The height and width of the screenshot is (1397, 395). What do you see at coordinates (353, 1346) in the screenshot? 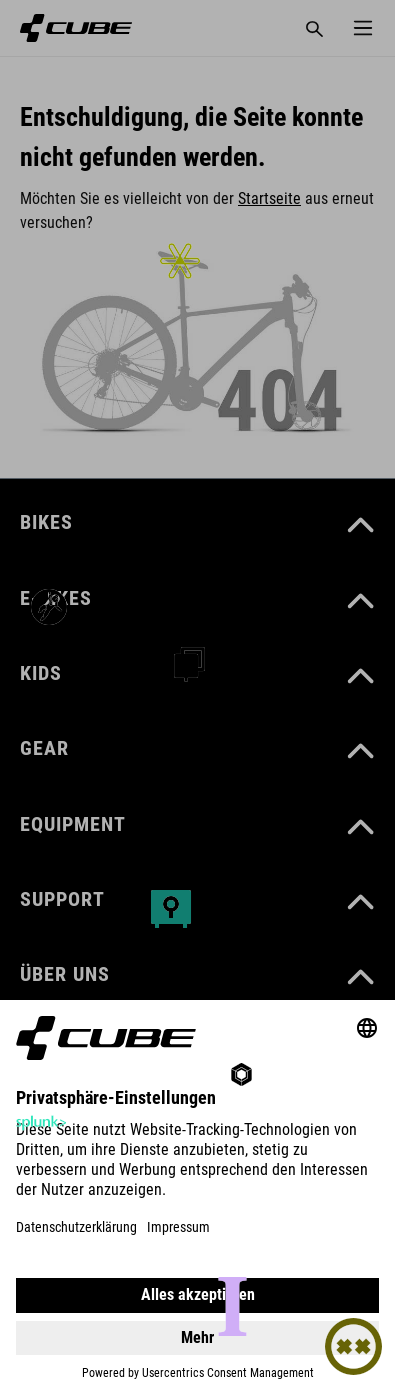
I see `facepunch studios logo` at bounding box center [353, 1346].